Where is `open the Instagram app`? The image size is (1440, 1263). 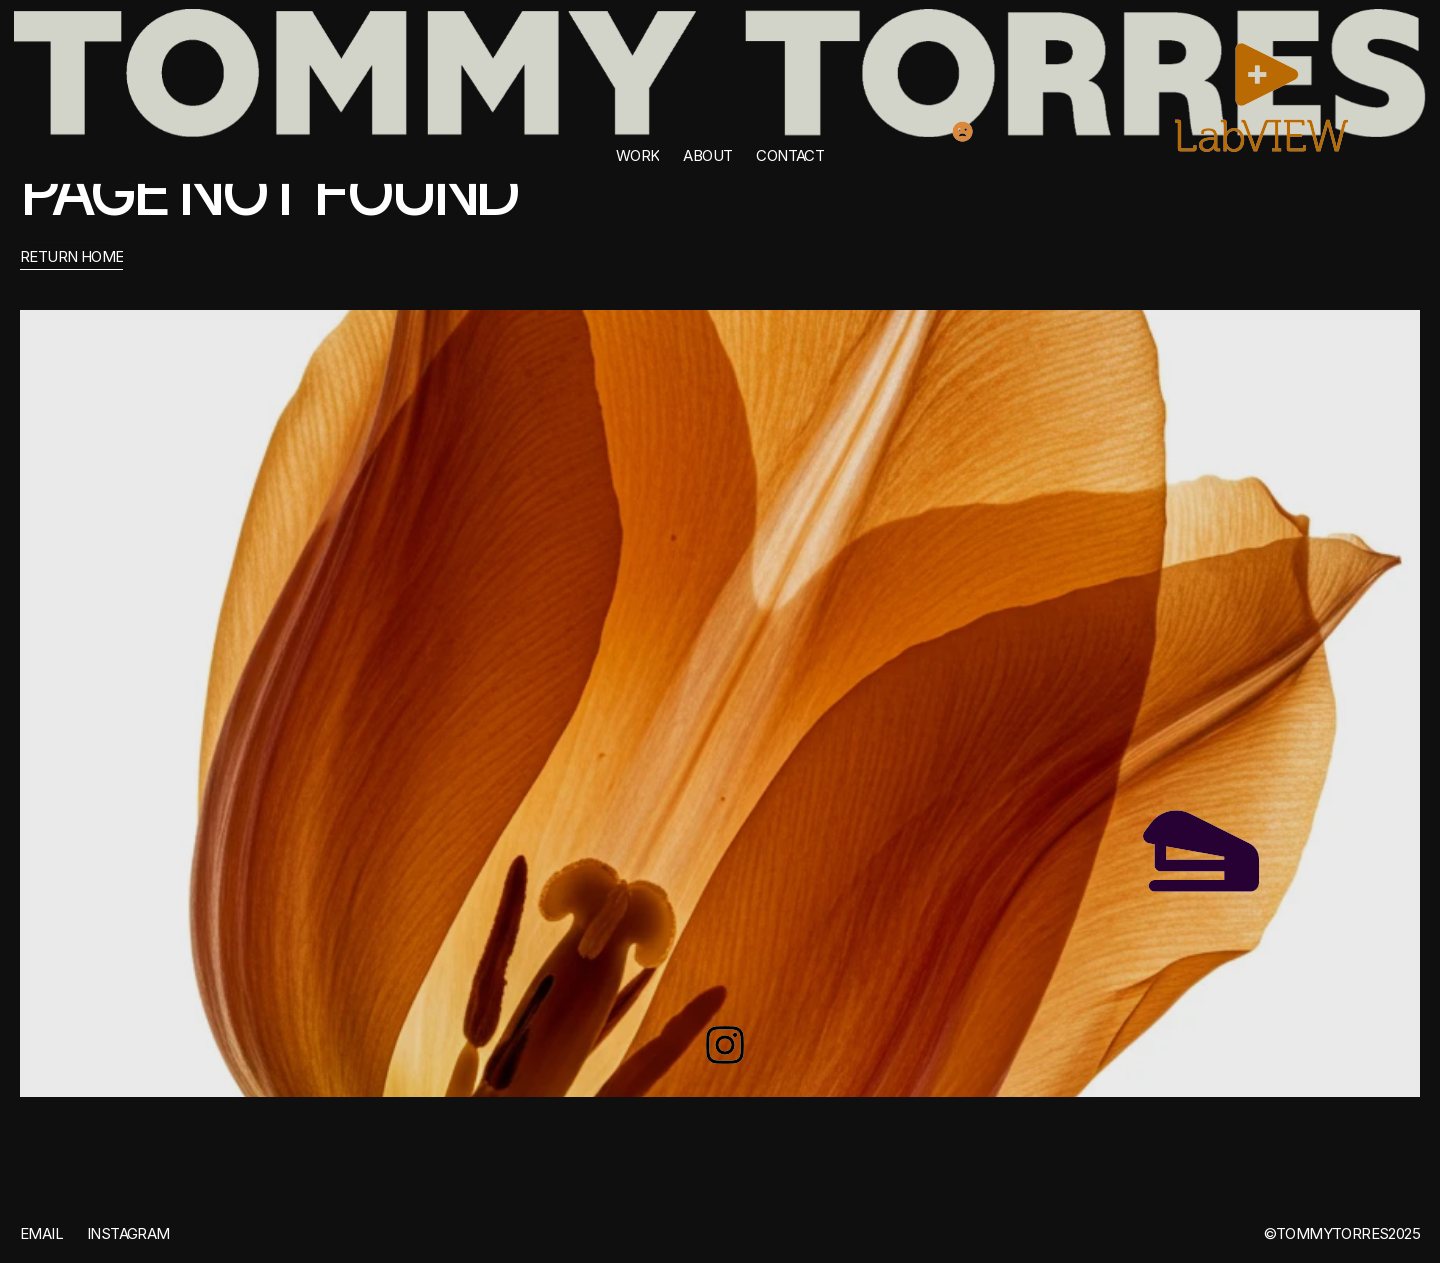 open the Instagram app is located at coordinates (725, 1045).